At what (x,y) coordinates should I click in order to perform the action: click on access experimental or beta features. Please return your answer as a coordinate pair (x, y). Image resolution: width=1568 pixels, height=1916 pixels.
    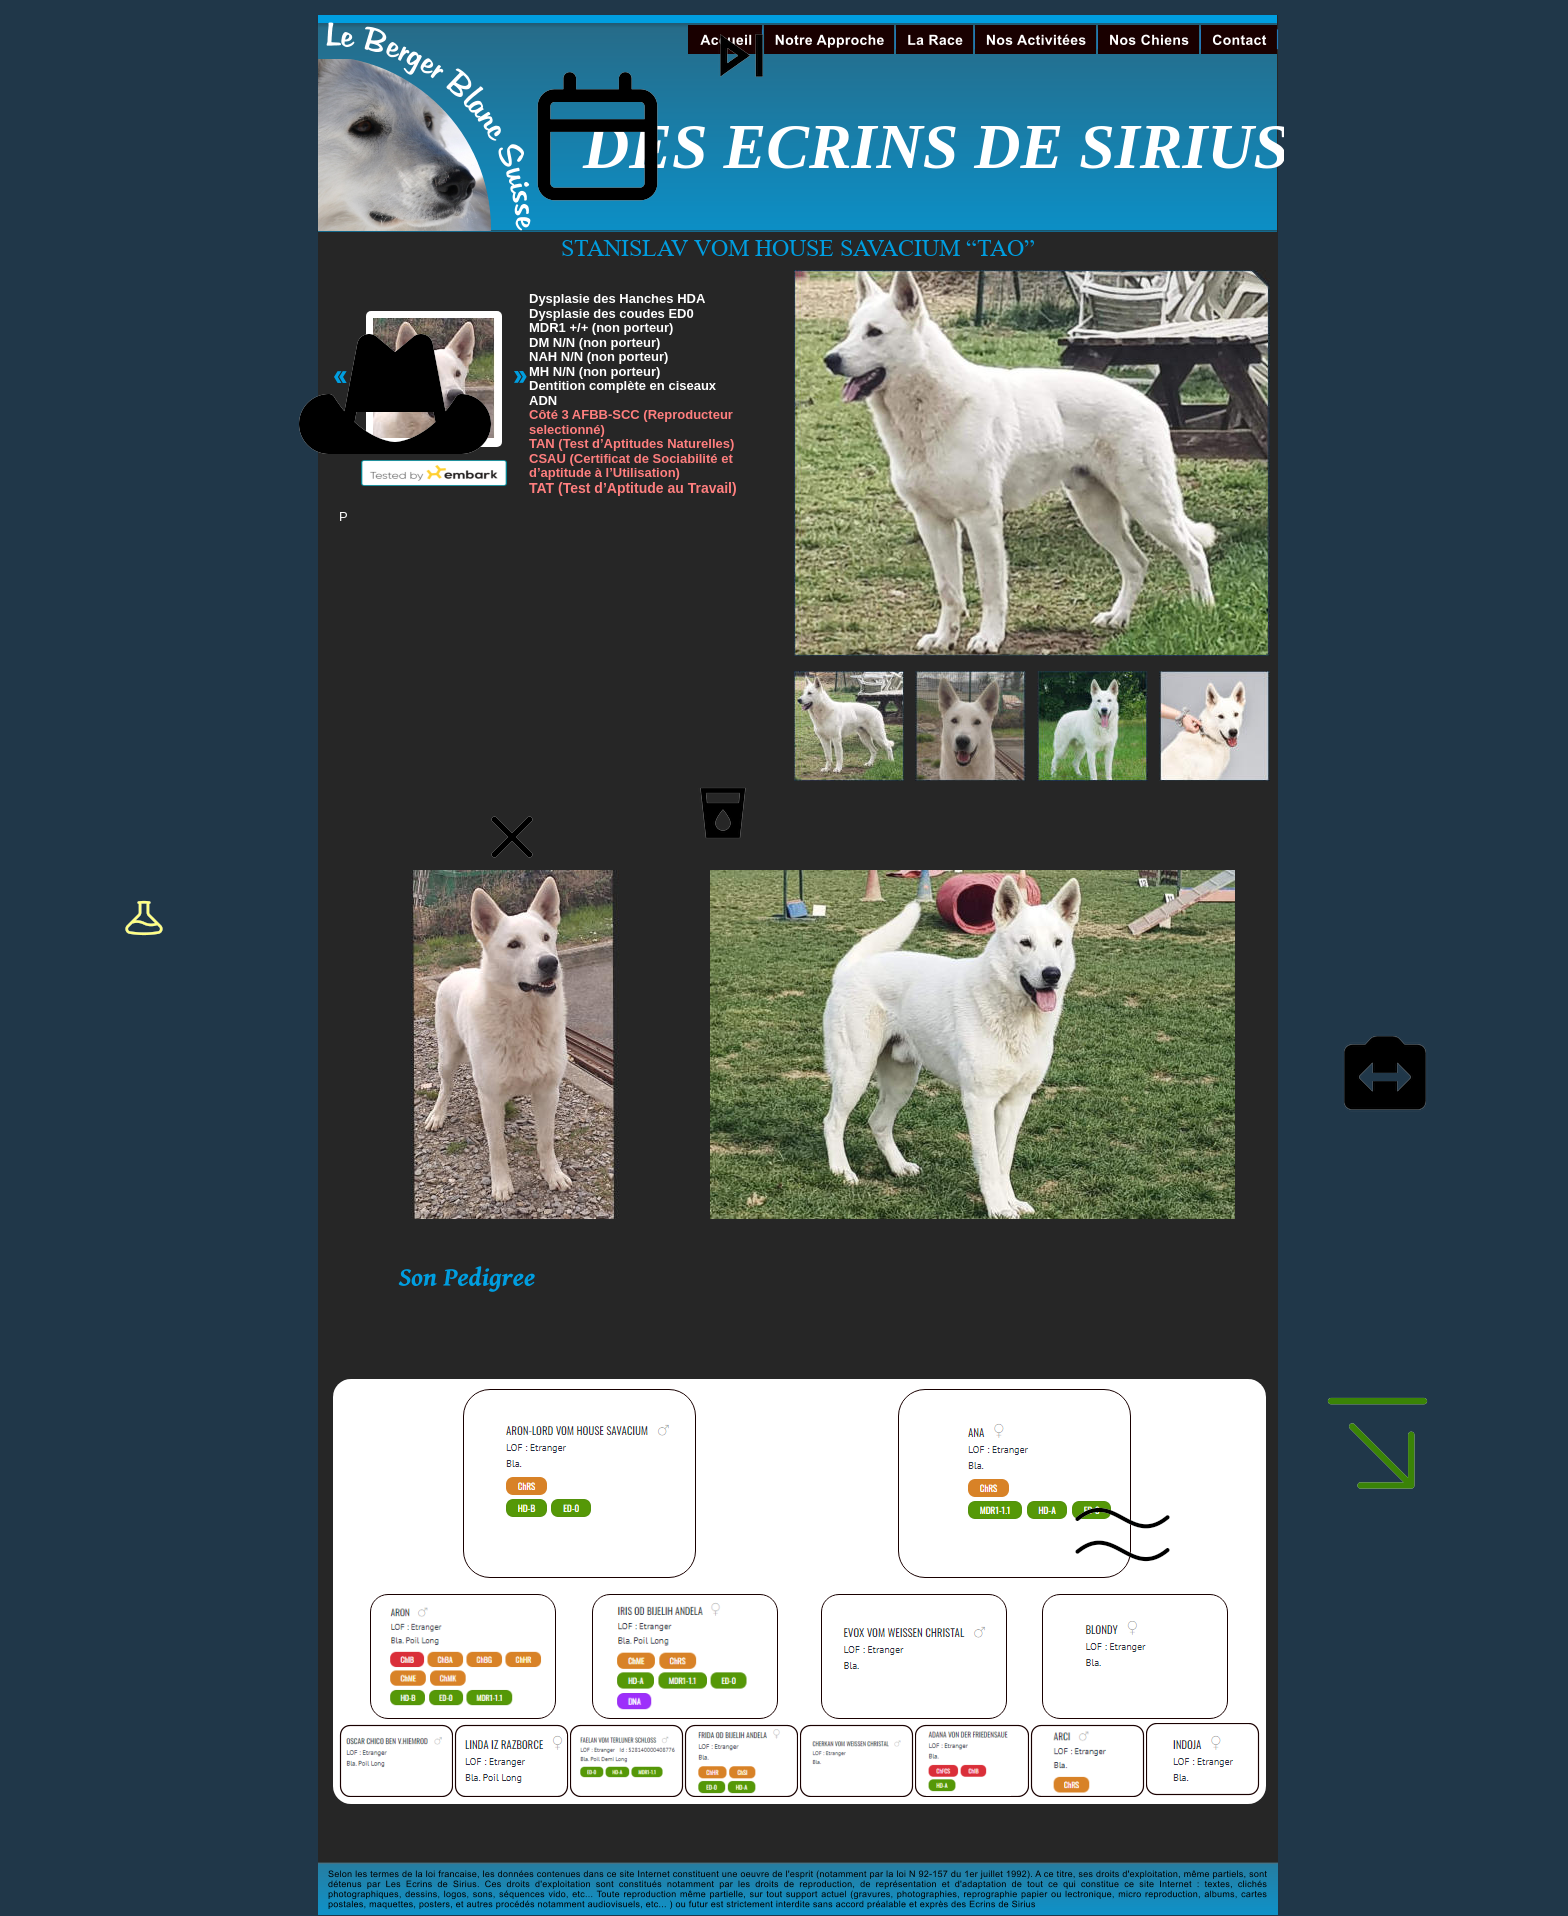
    Looking at the image, I should click on (144, 918).